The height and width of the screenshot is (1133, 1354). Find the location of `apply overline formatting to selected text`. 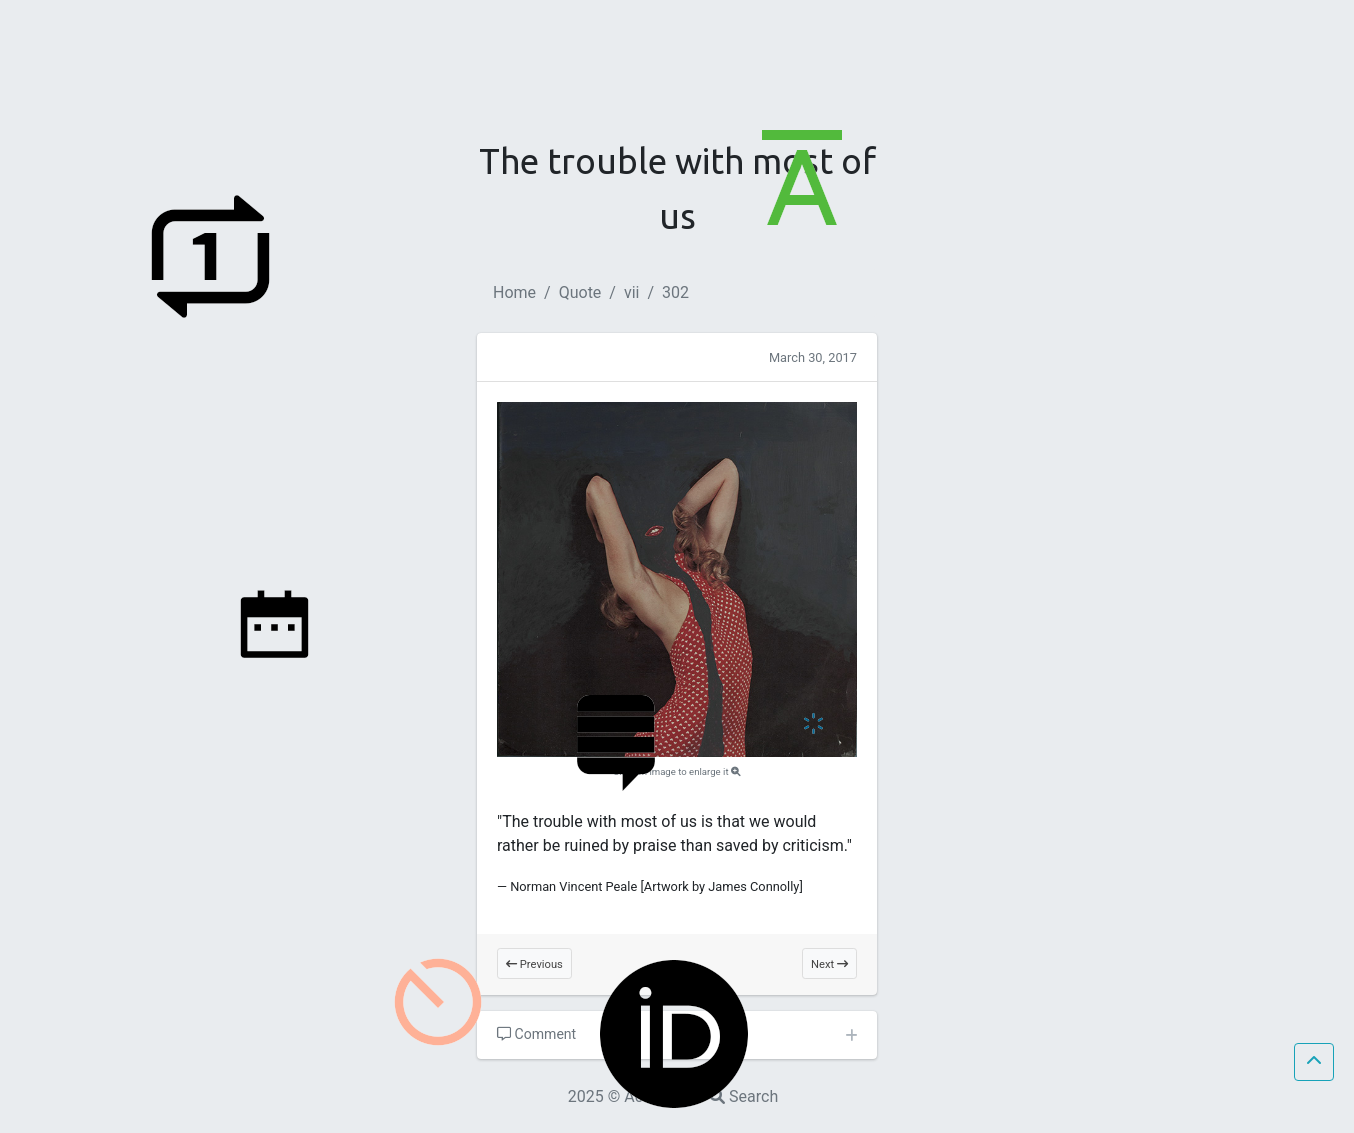

apply overline formatting to selected text is located at coordinates (802, 175).